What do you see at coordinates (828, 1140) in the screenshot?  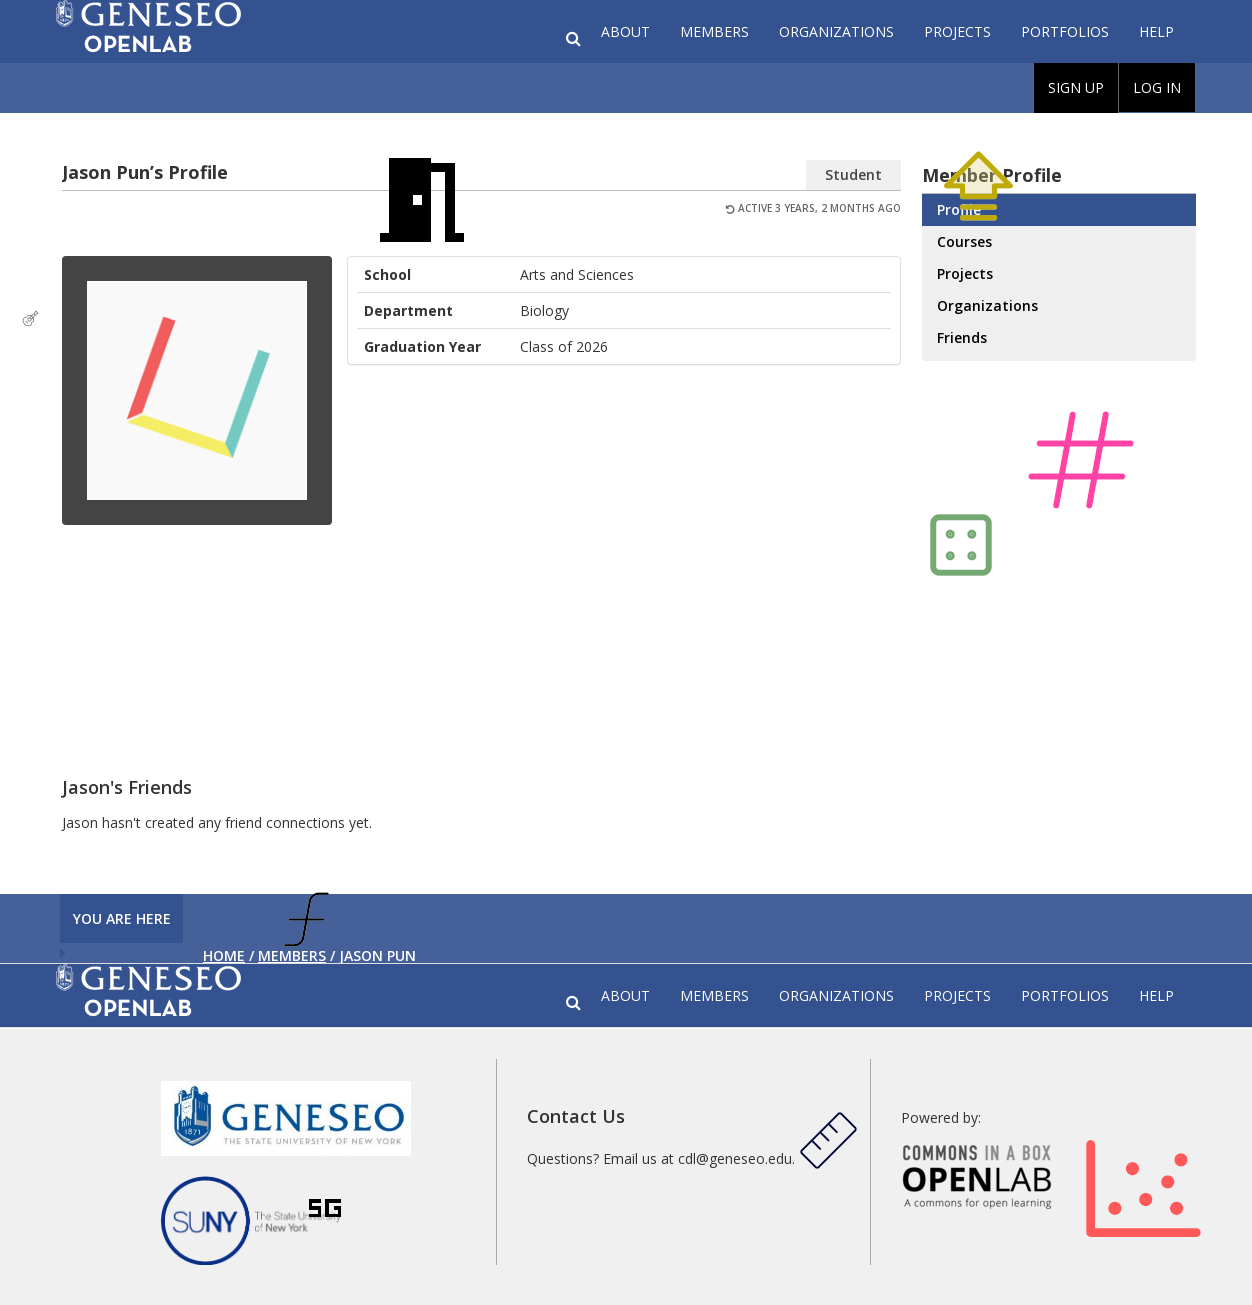 I see `access measurement tools` at bounding box center [828, 1140].